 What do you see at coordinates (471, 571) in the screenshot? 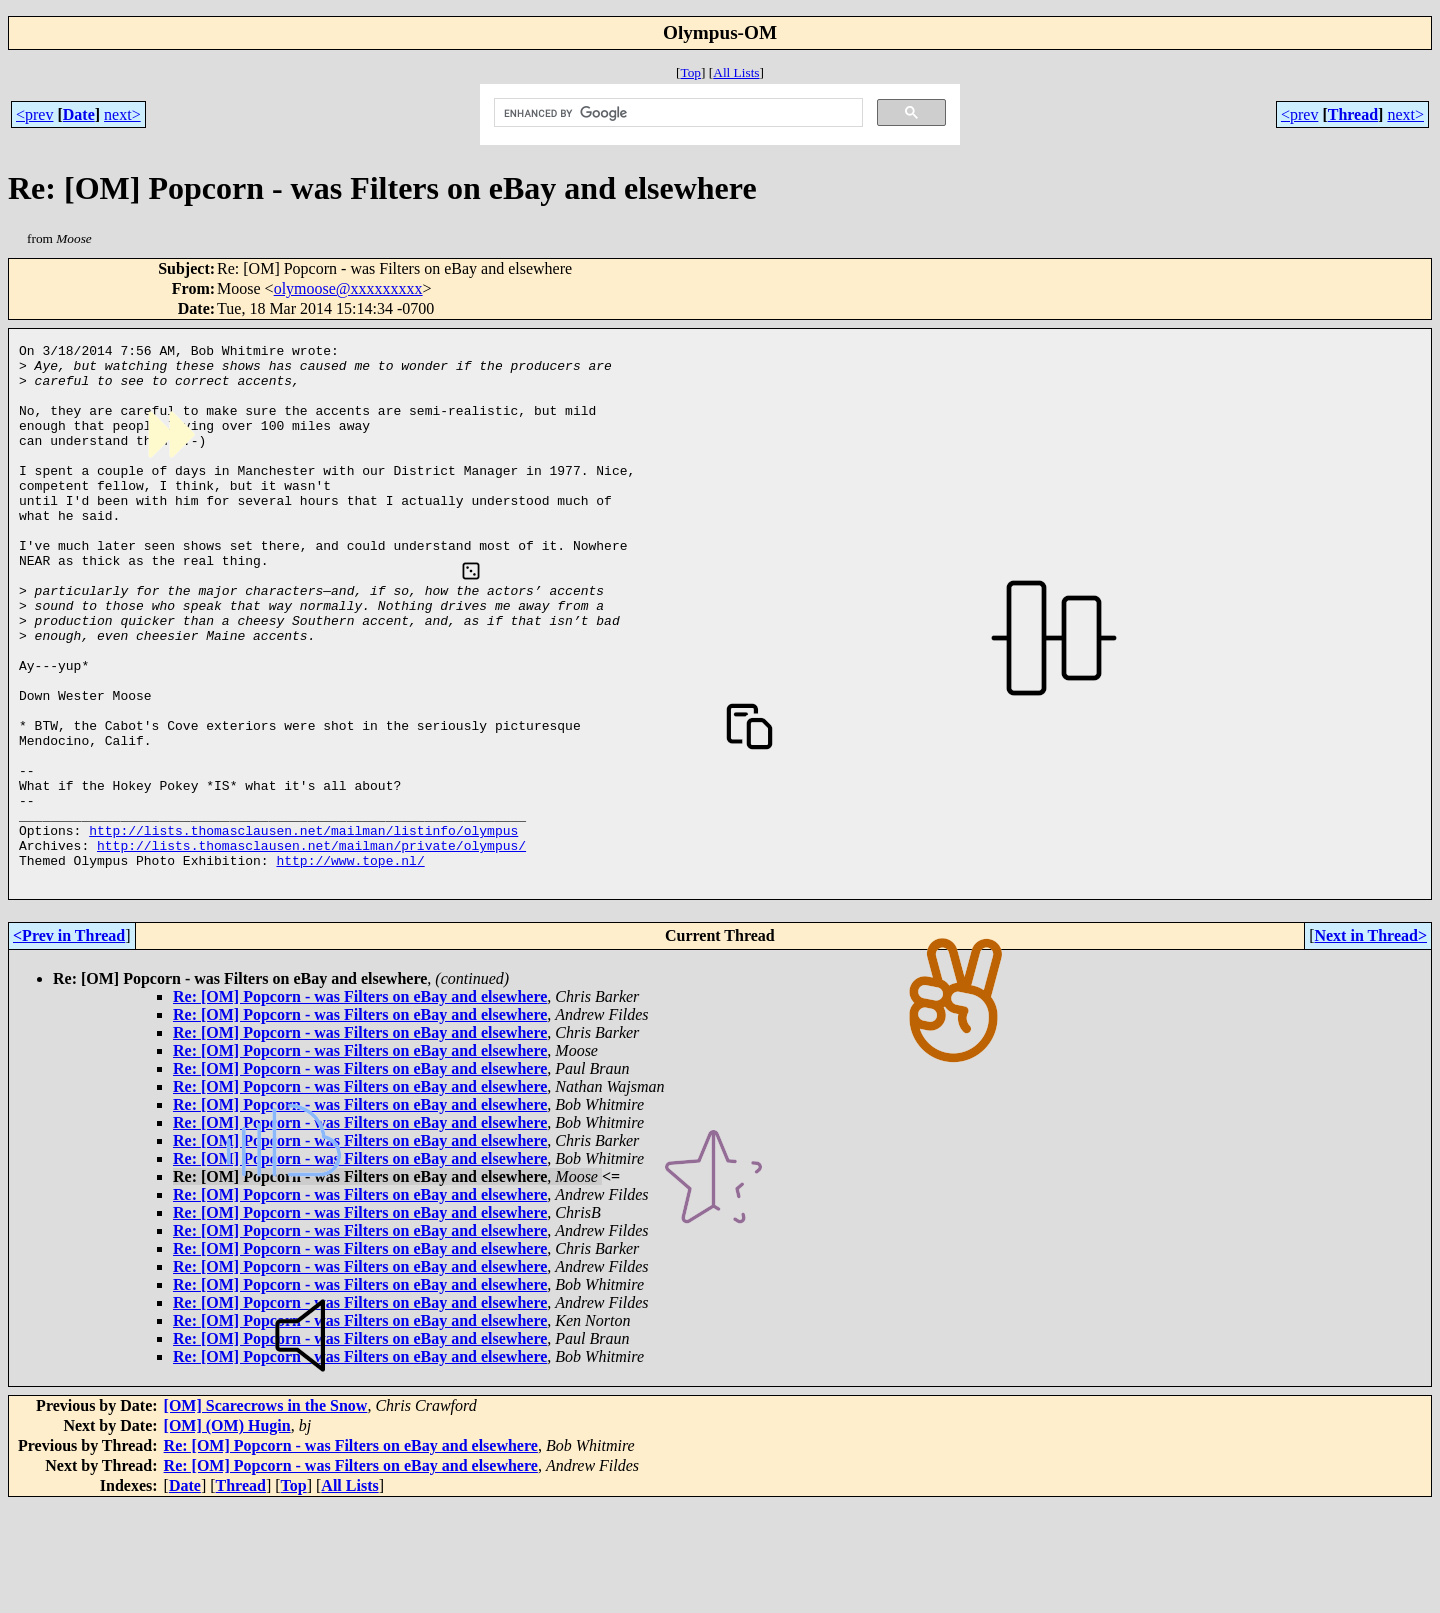
I see `randomize or shuffle content` at bounding box center [471, 571].